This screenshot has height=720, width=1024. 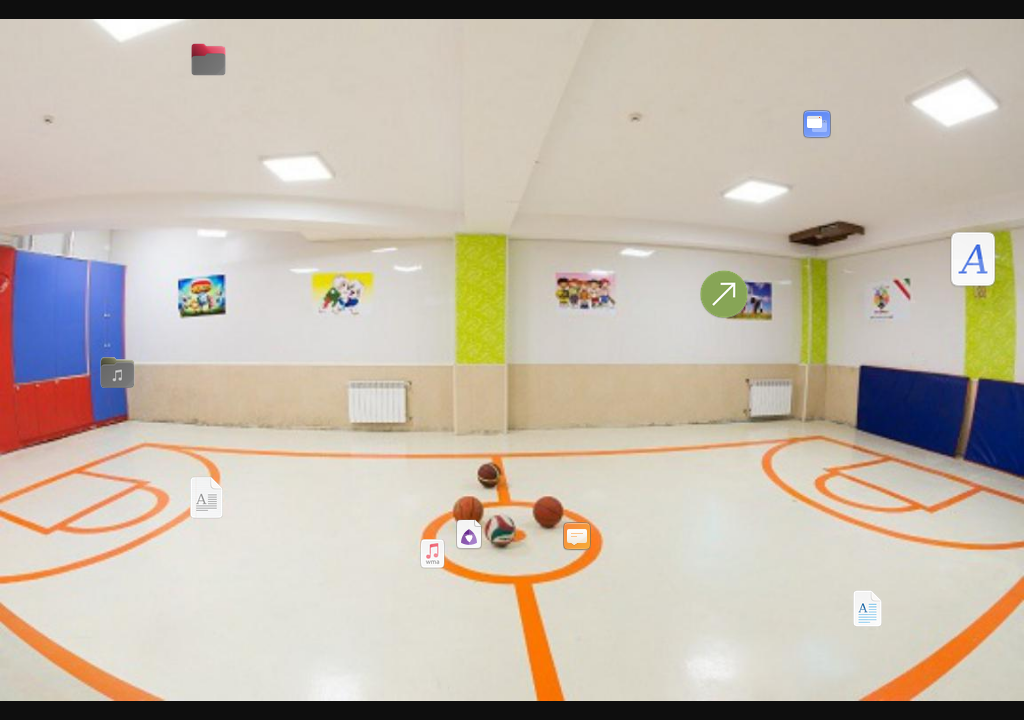 What do you see at coordinates (817, 124) in the screenshot?
I see `manage startup applications and session settings` at bounding box center [817, 124].